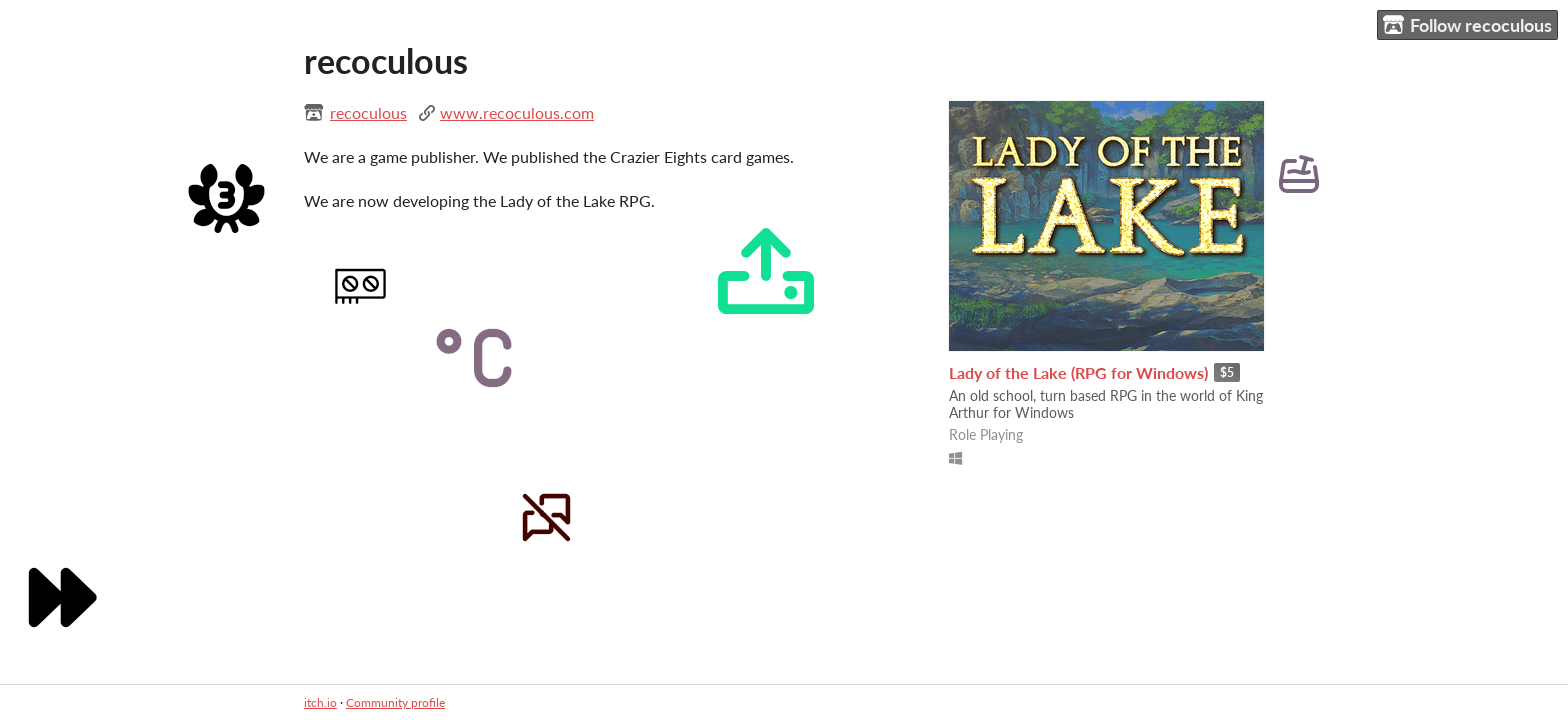  I want to click on skip to the next track, so click(58, 597).